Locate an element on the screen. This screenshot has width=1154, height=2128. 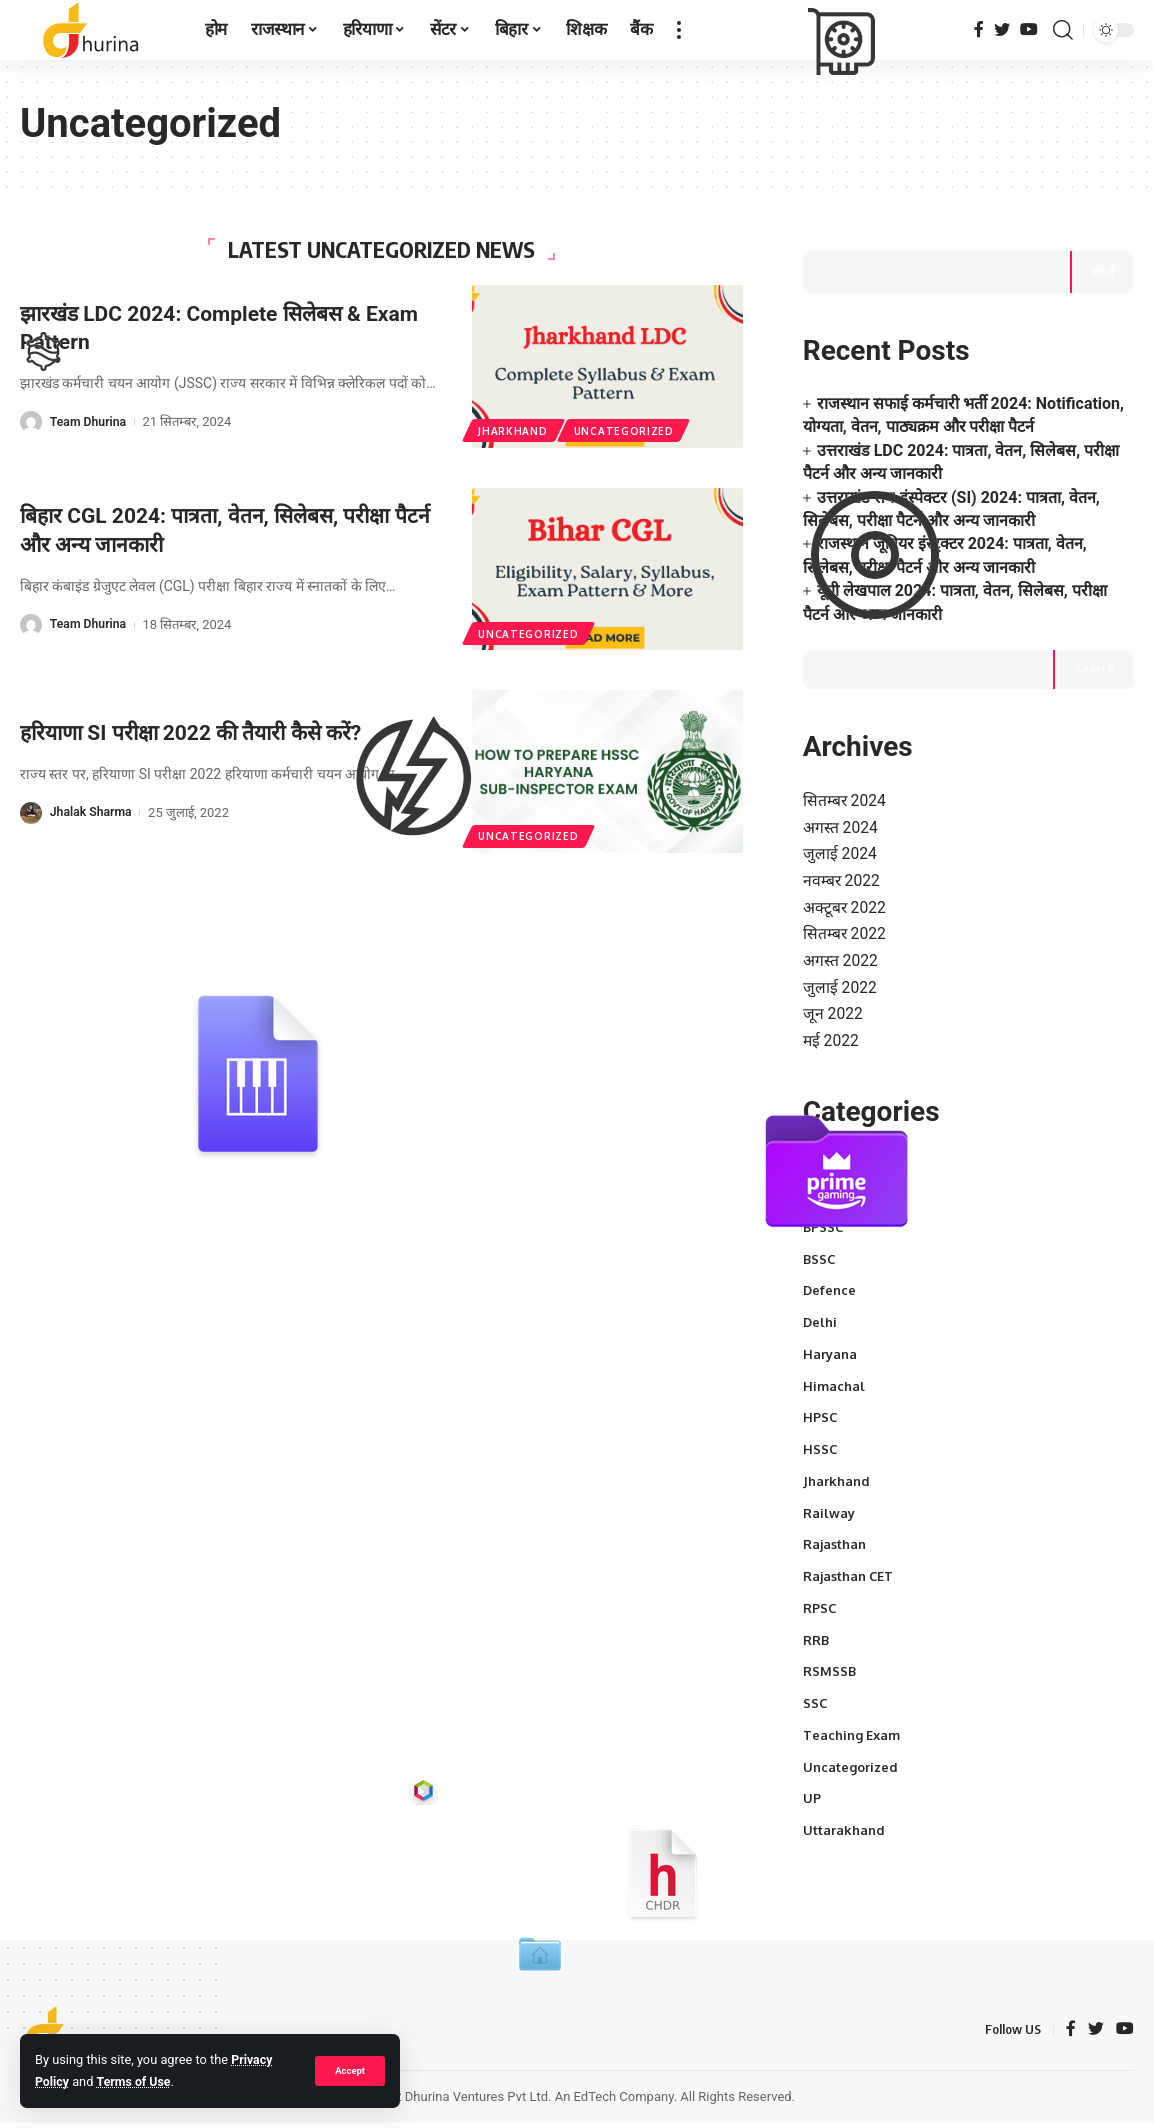
open your home folder is located at coordinates (540, 1954).